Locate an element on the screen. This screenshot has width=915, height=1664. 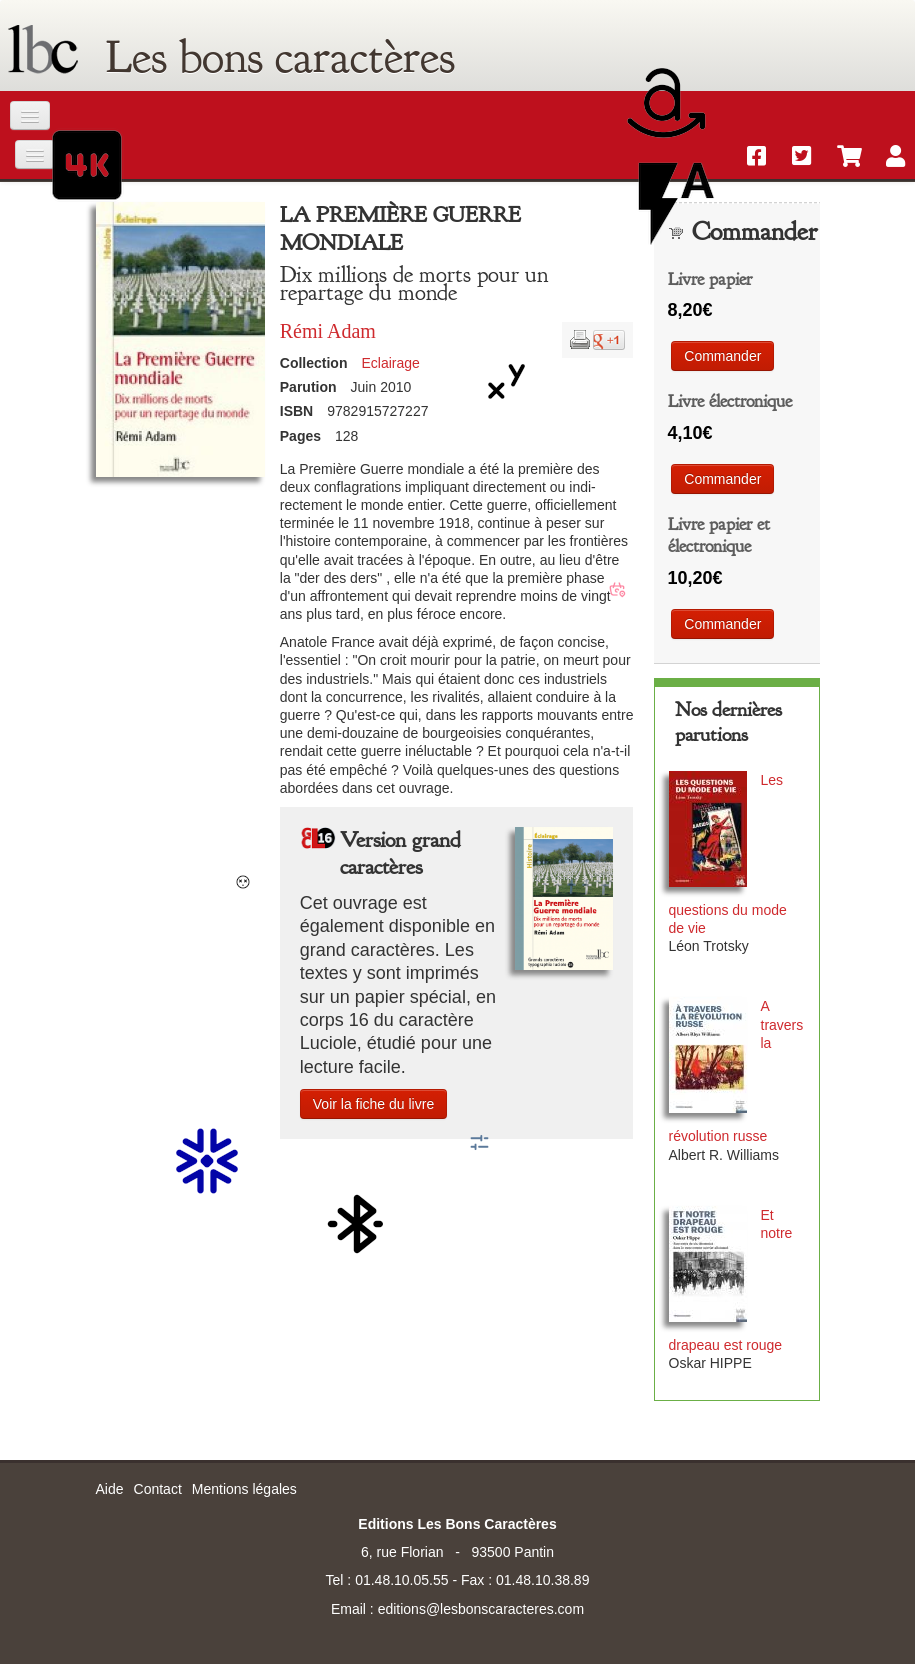
adjust settings or preferences is located at coordinates (479, 1142).